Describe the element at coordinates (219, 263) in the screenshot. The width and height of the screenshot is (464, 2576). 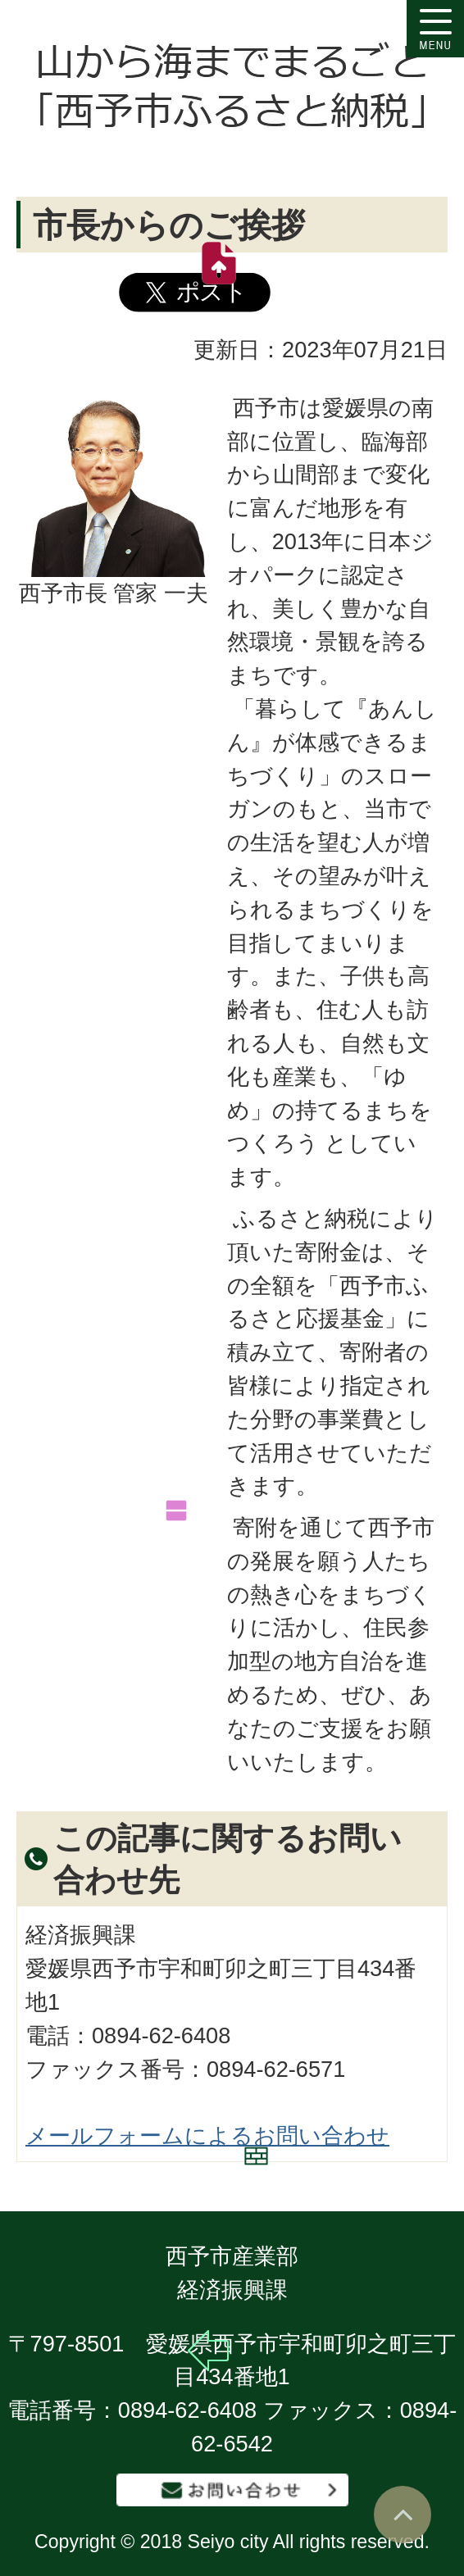
I see `upload a file` at that location.